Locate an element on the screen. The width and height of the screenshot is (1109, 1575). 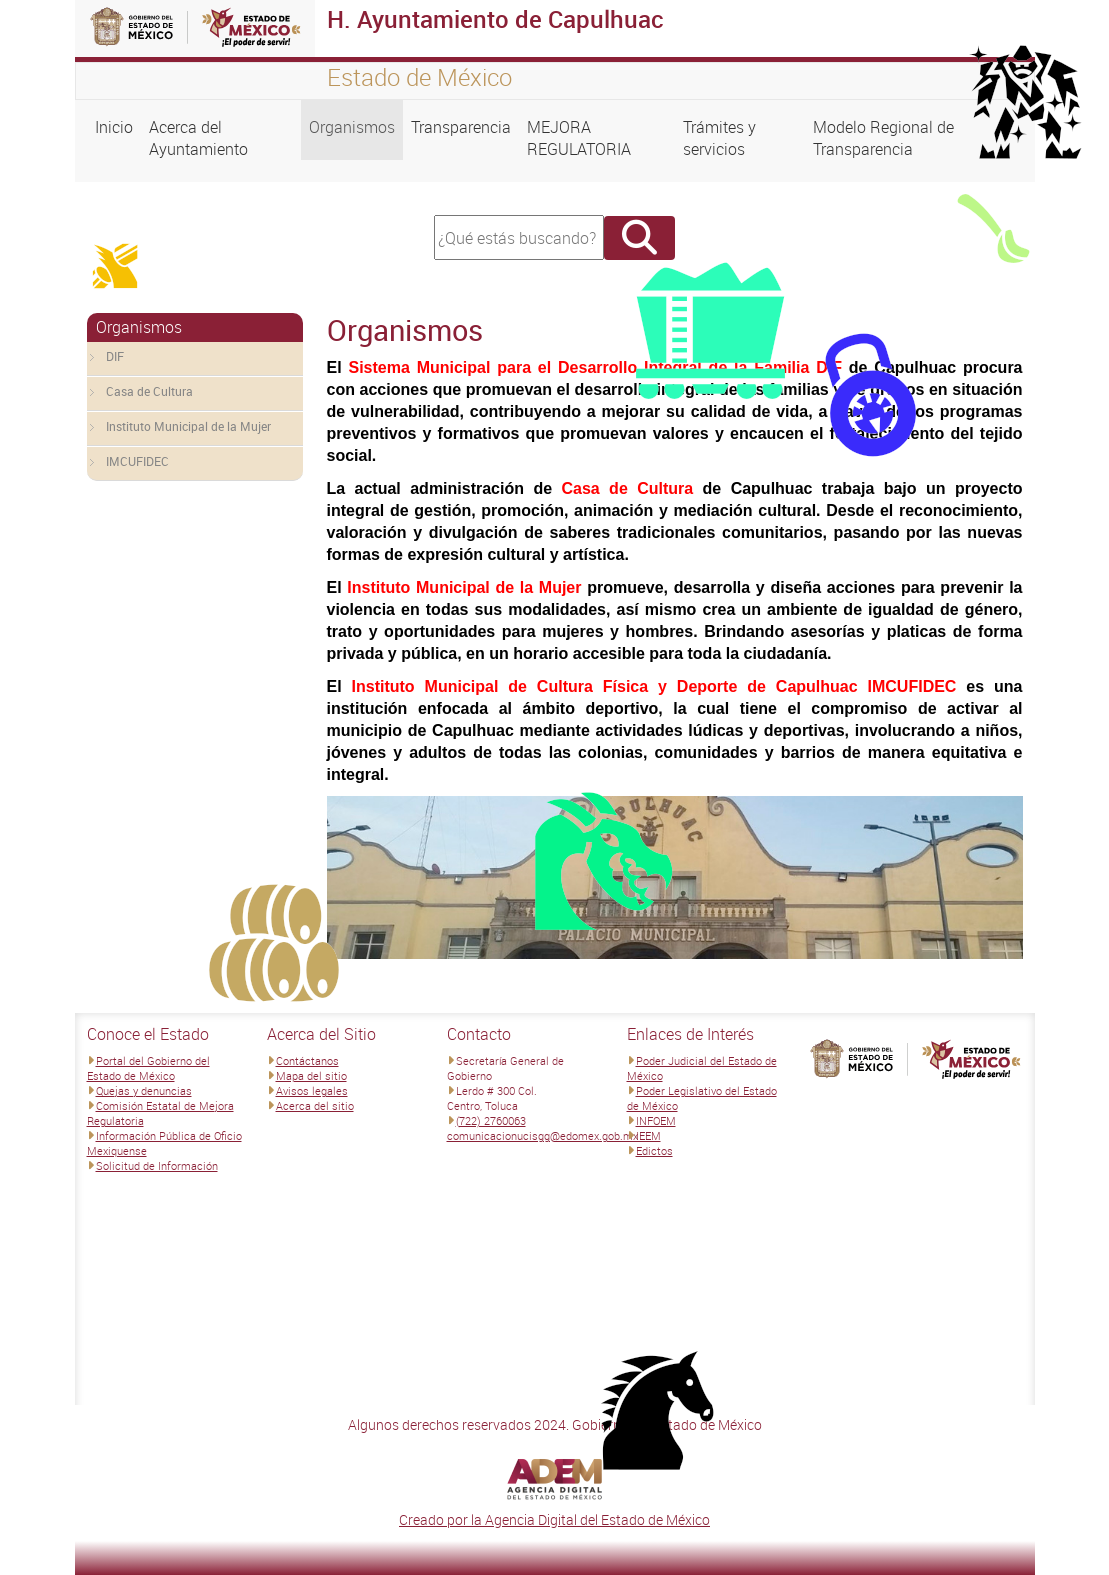
ice cream scoop tool or utensil icon is located at coordinates (993, 228).